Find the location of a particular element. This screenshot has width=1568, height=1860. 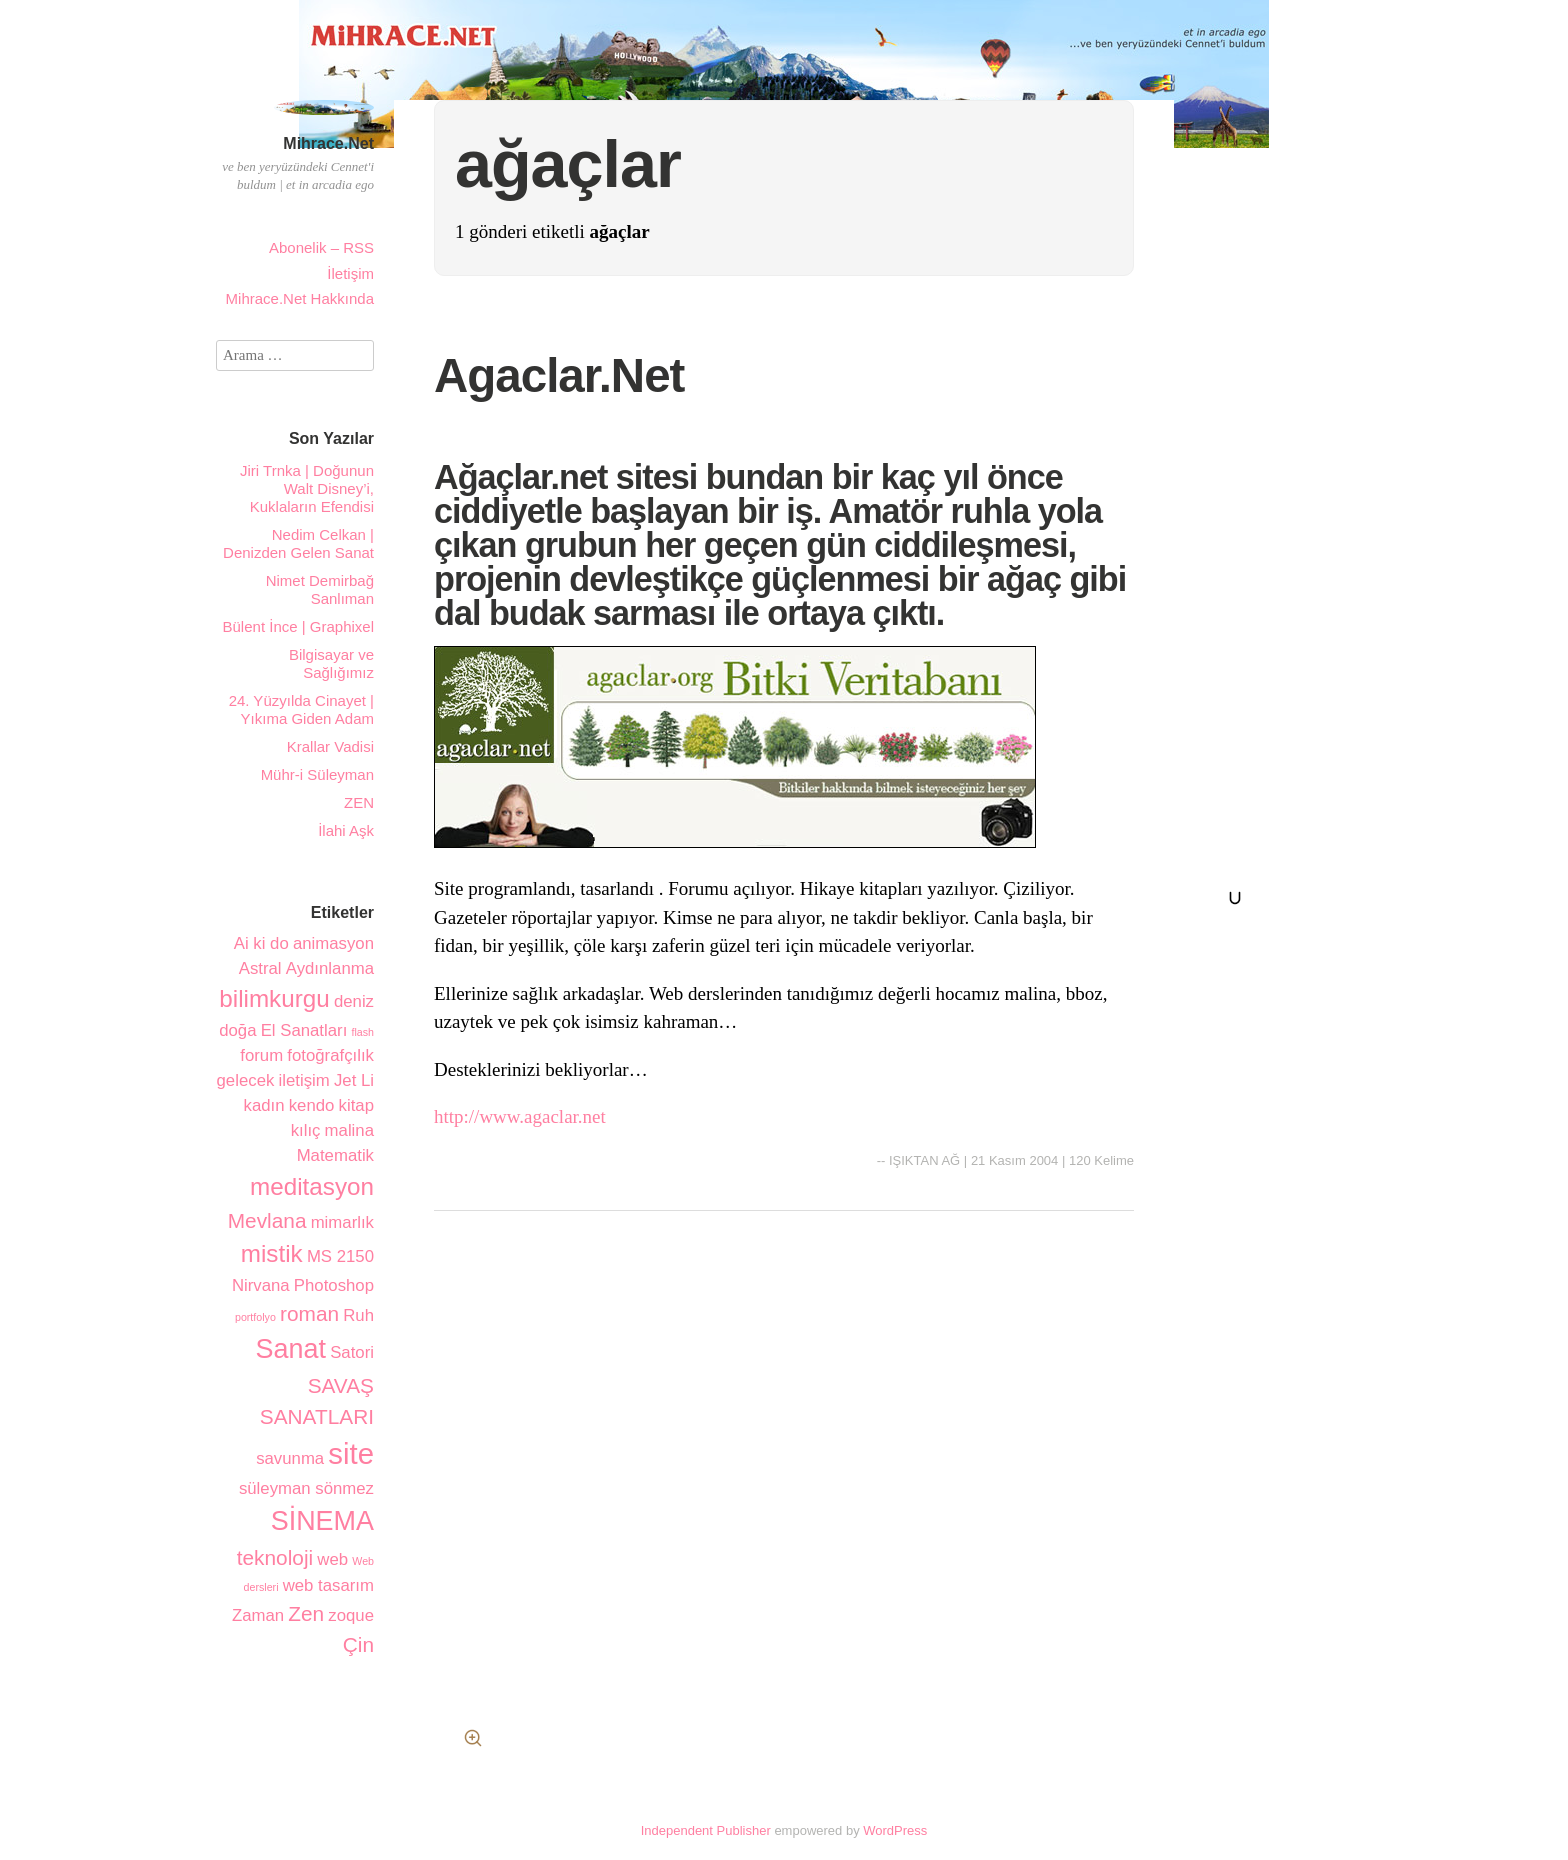

the letter U character or text element is located at coordinates (1235, 898).